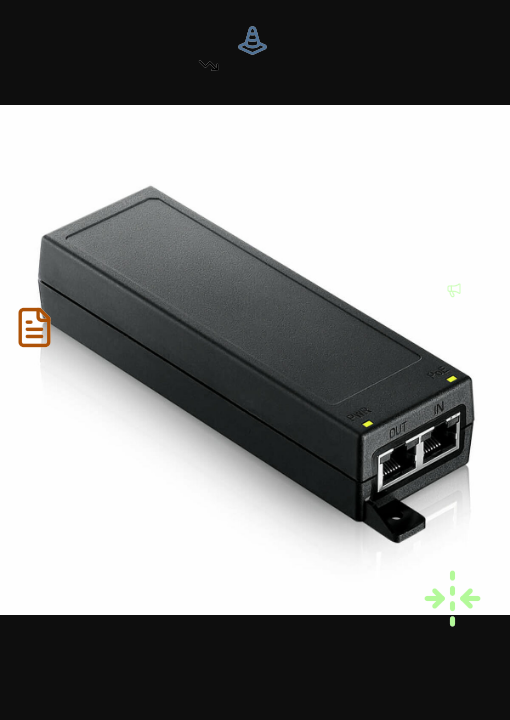 This screenshot has width=510, height=720. I want to click on view document contents, so click(34, 327).